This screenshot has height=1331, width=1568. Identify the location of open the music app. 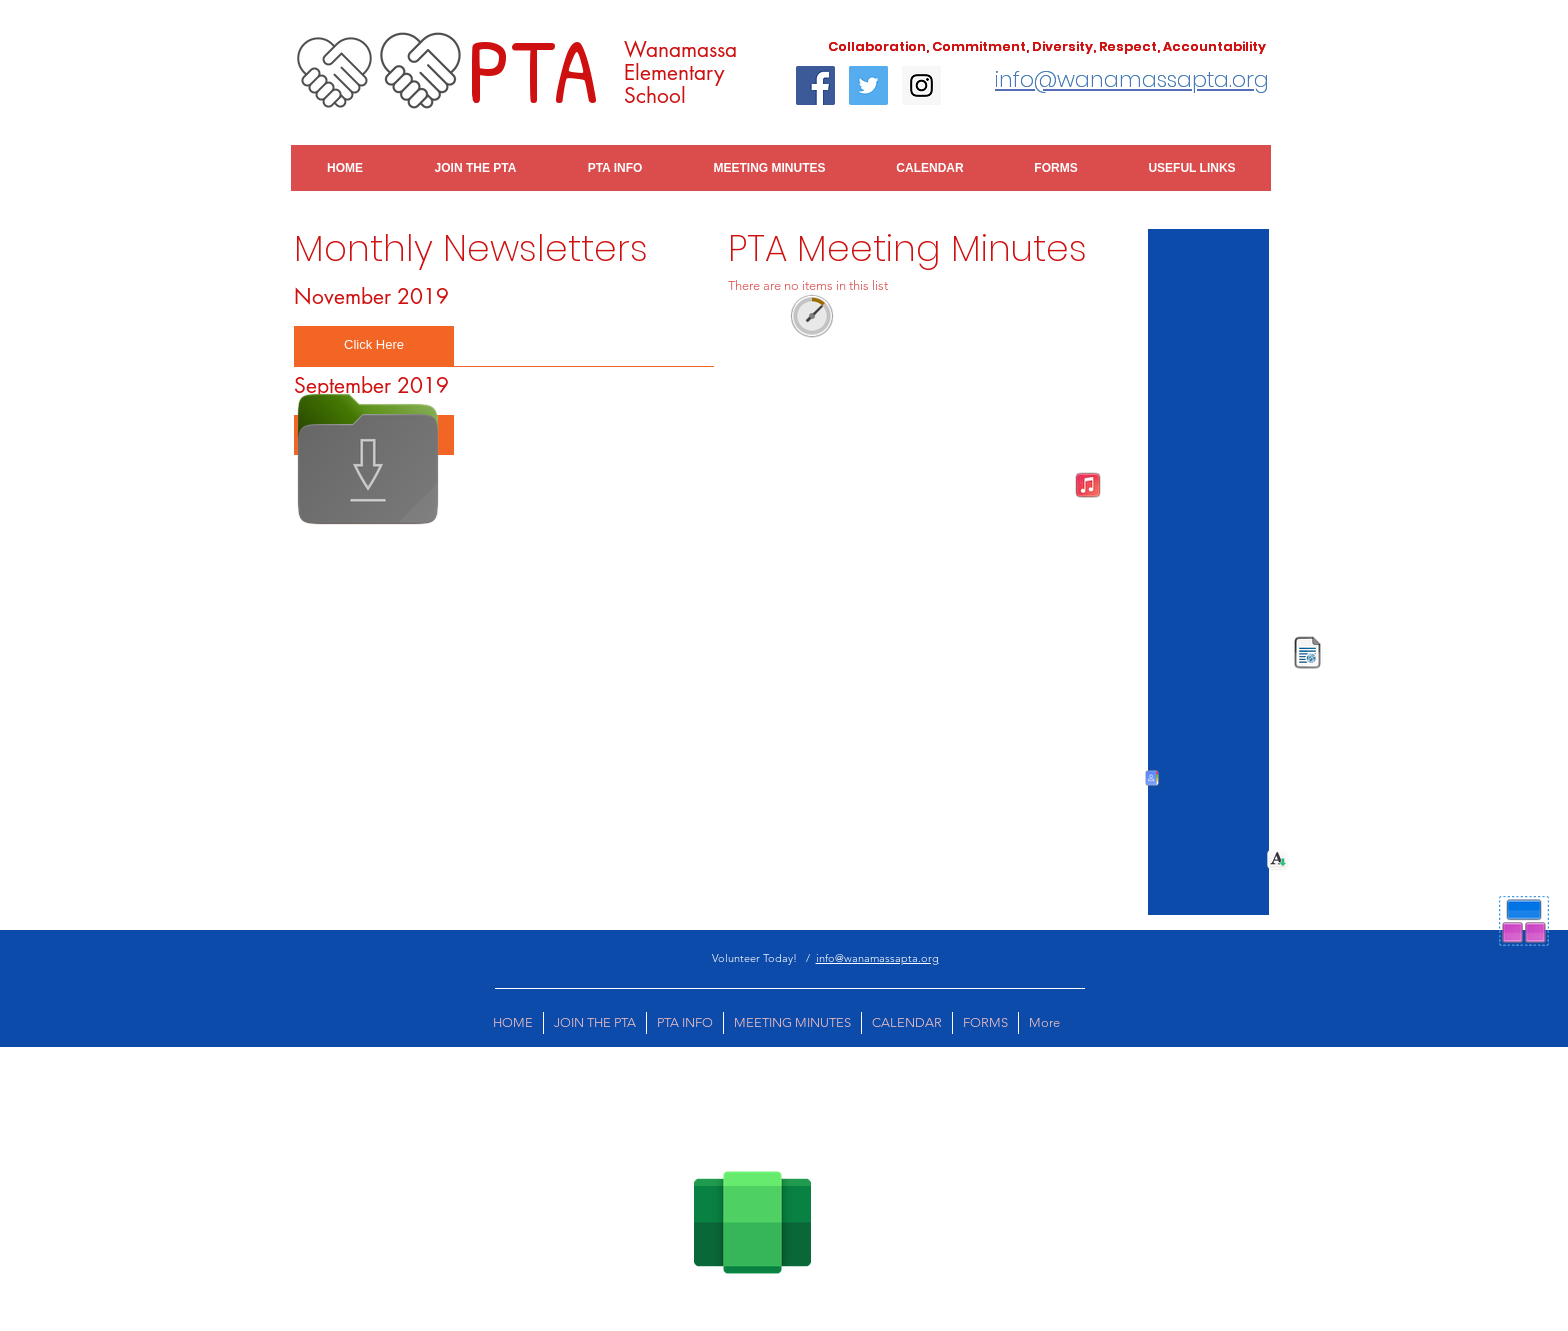
(1088, 485).